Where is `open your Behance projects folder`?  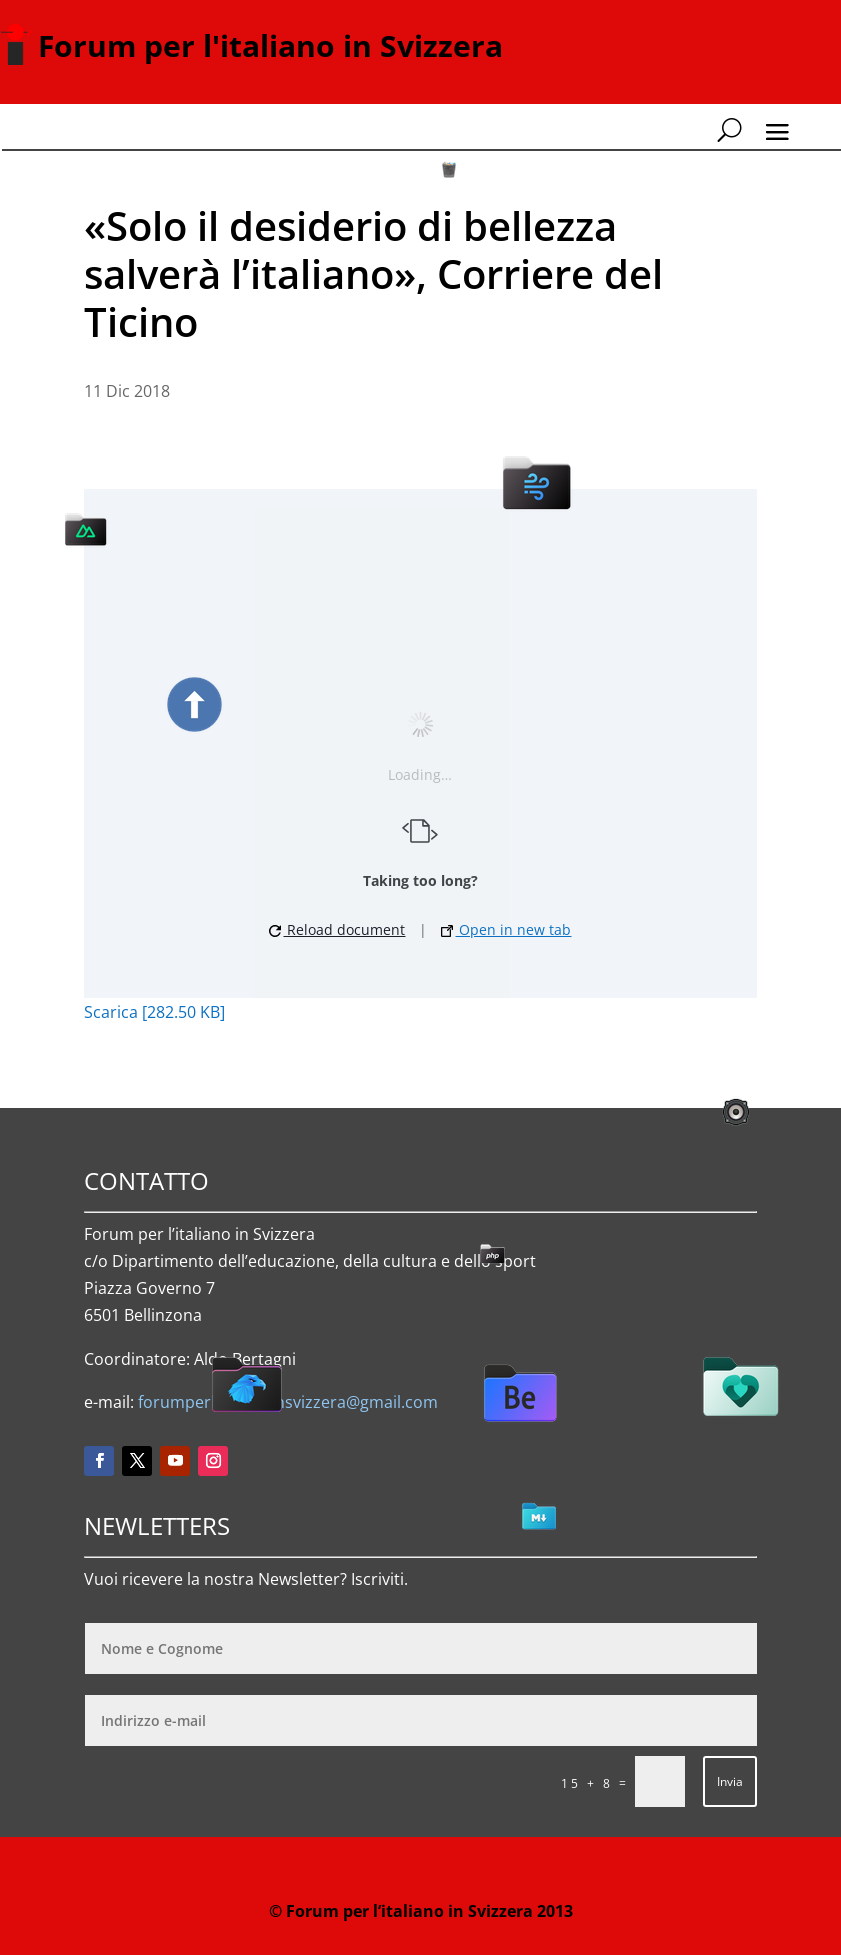
open your Behance projects folder is located at coordinates (520, 1395).